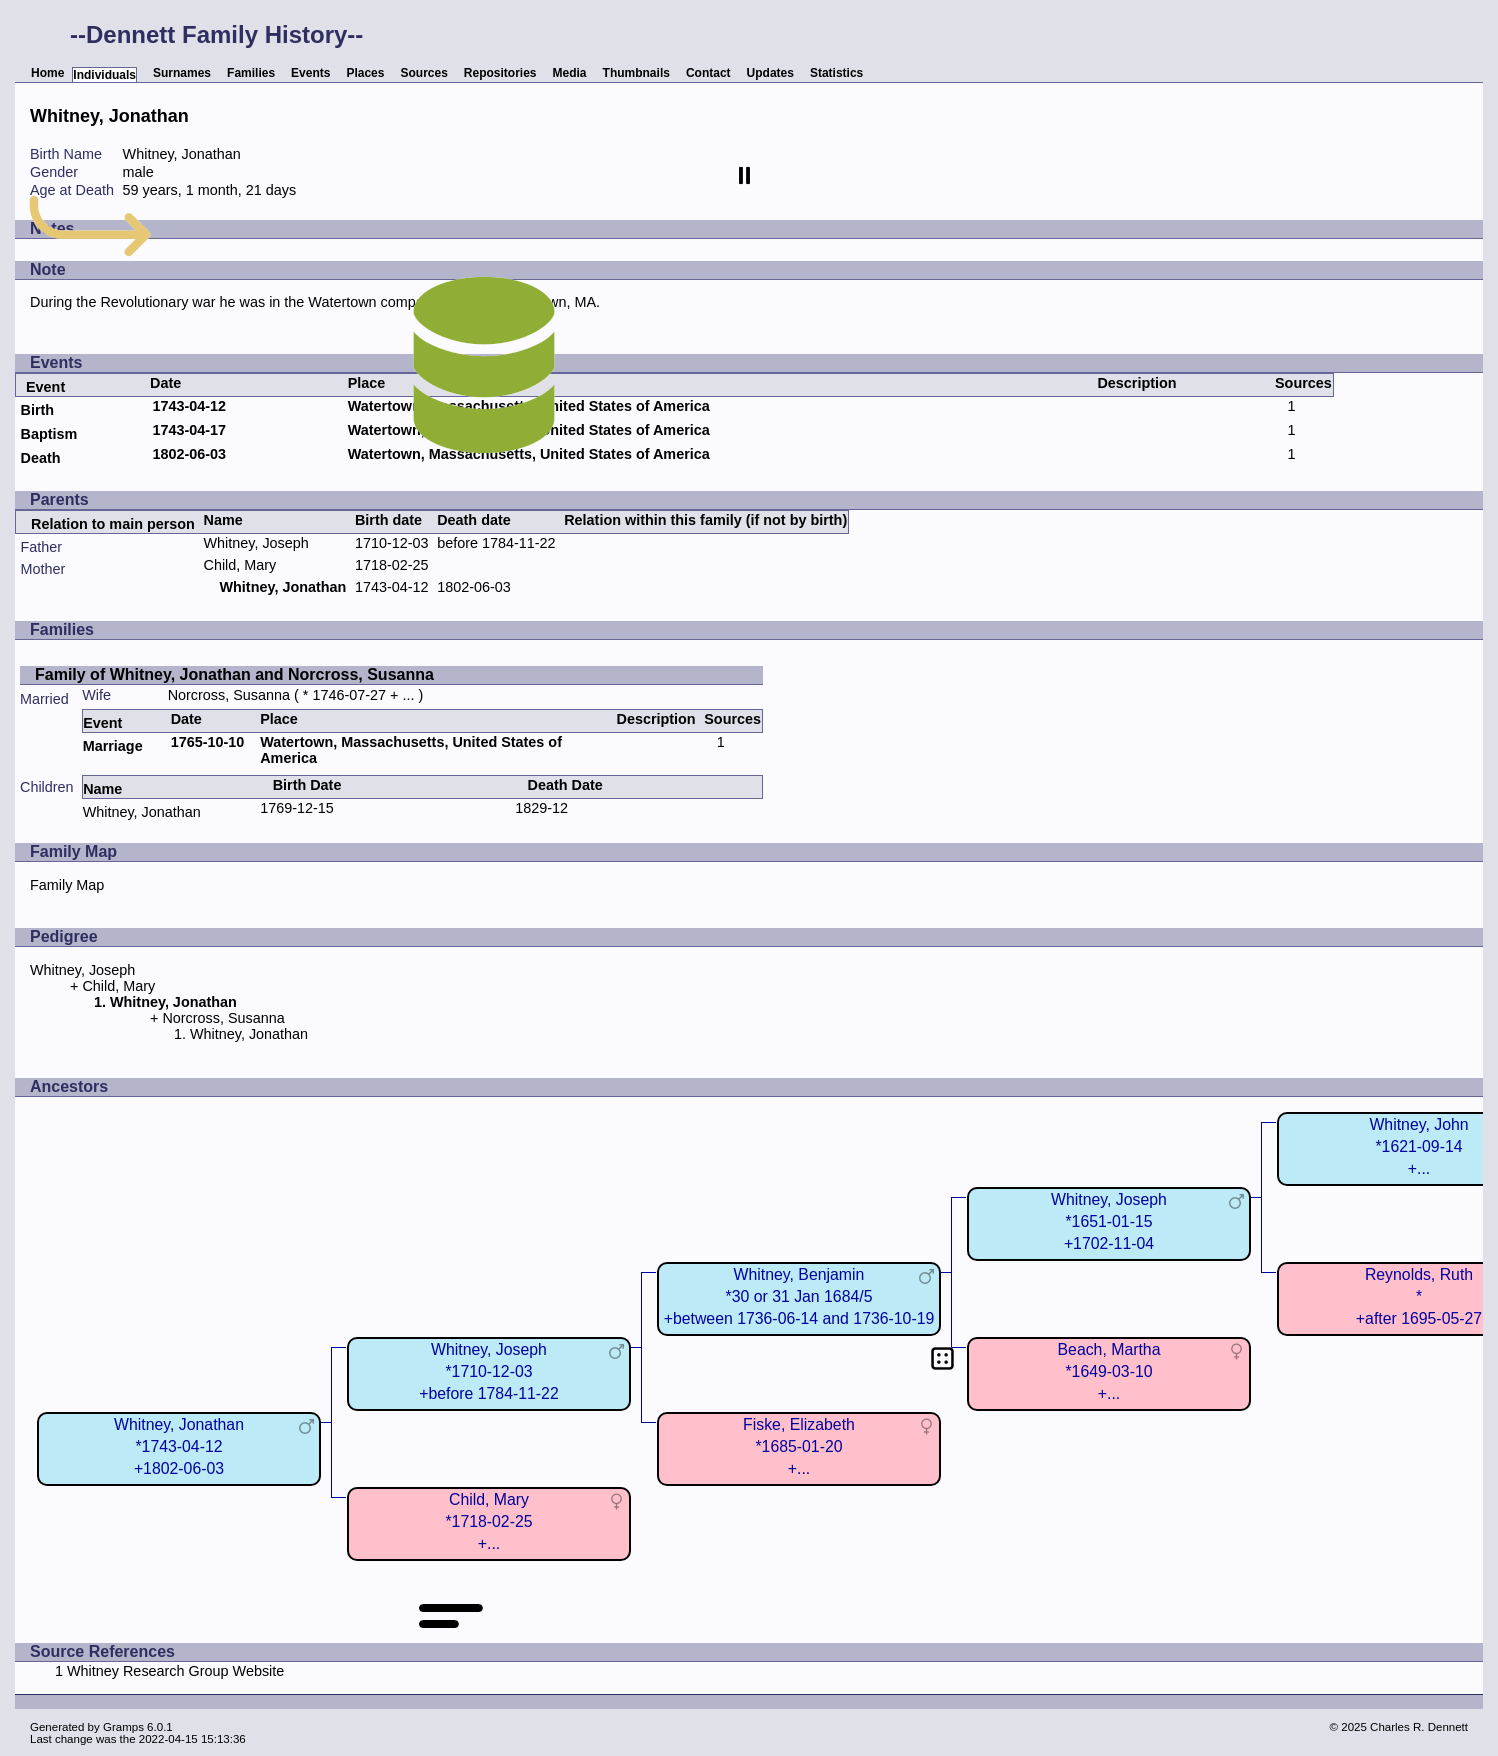 Image resolution: width=1498 pixels, height=1756 pixels. I want to click on indicates a short text input field, so click(451, 1616).